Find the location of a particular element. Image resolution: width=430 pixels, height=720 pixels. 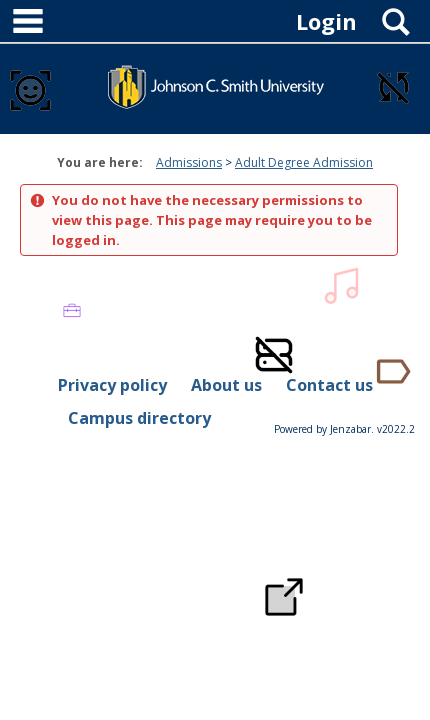

open link in a new window or tab is located at coordinates (284, 597).